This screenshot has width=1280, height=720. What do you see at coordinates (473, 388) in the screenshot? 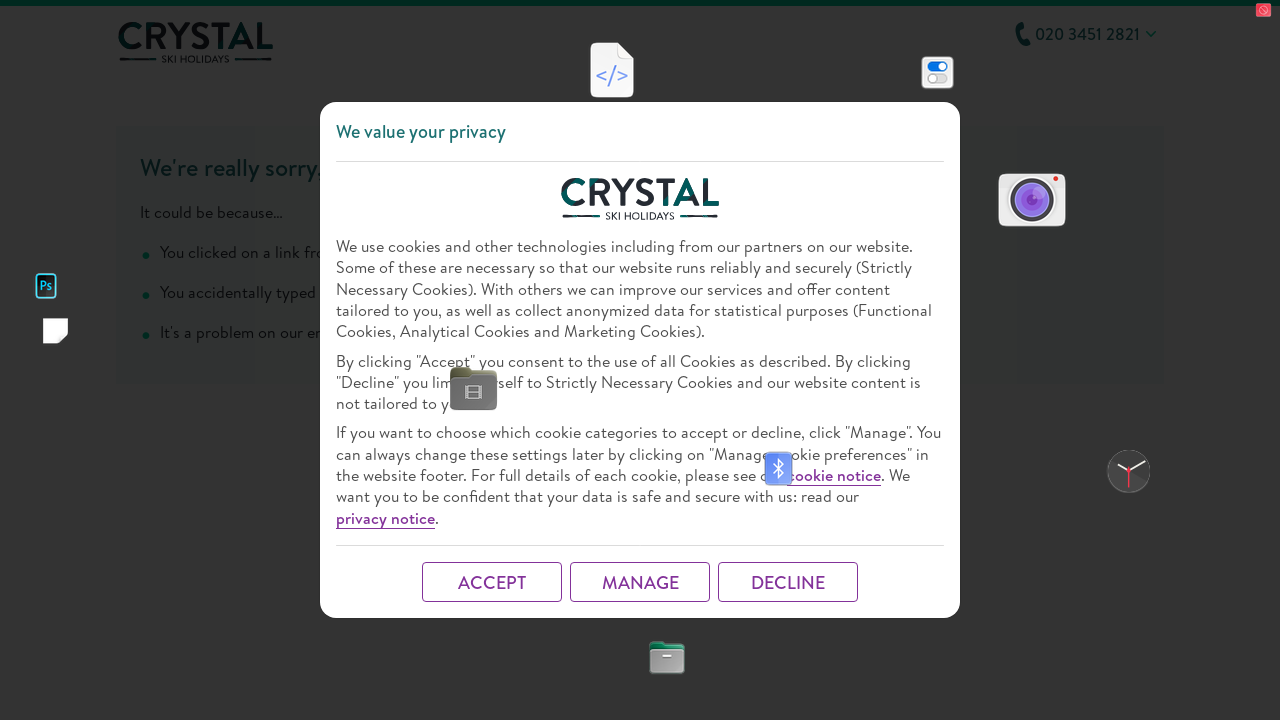
I see `open your videos folder` at bounding box center [473, 388].